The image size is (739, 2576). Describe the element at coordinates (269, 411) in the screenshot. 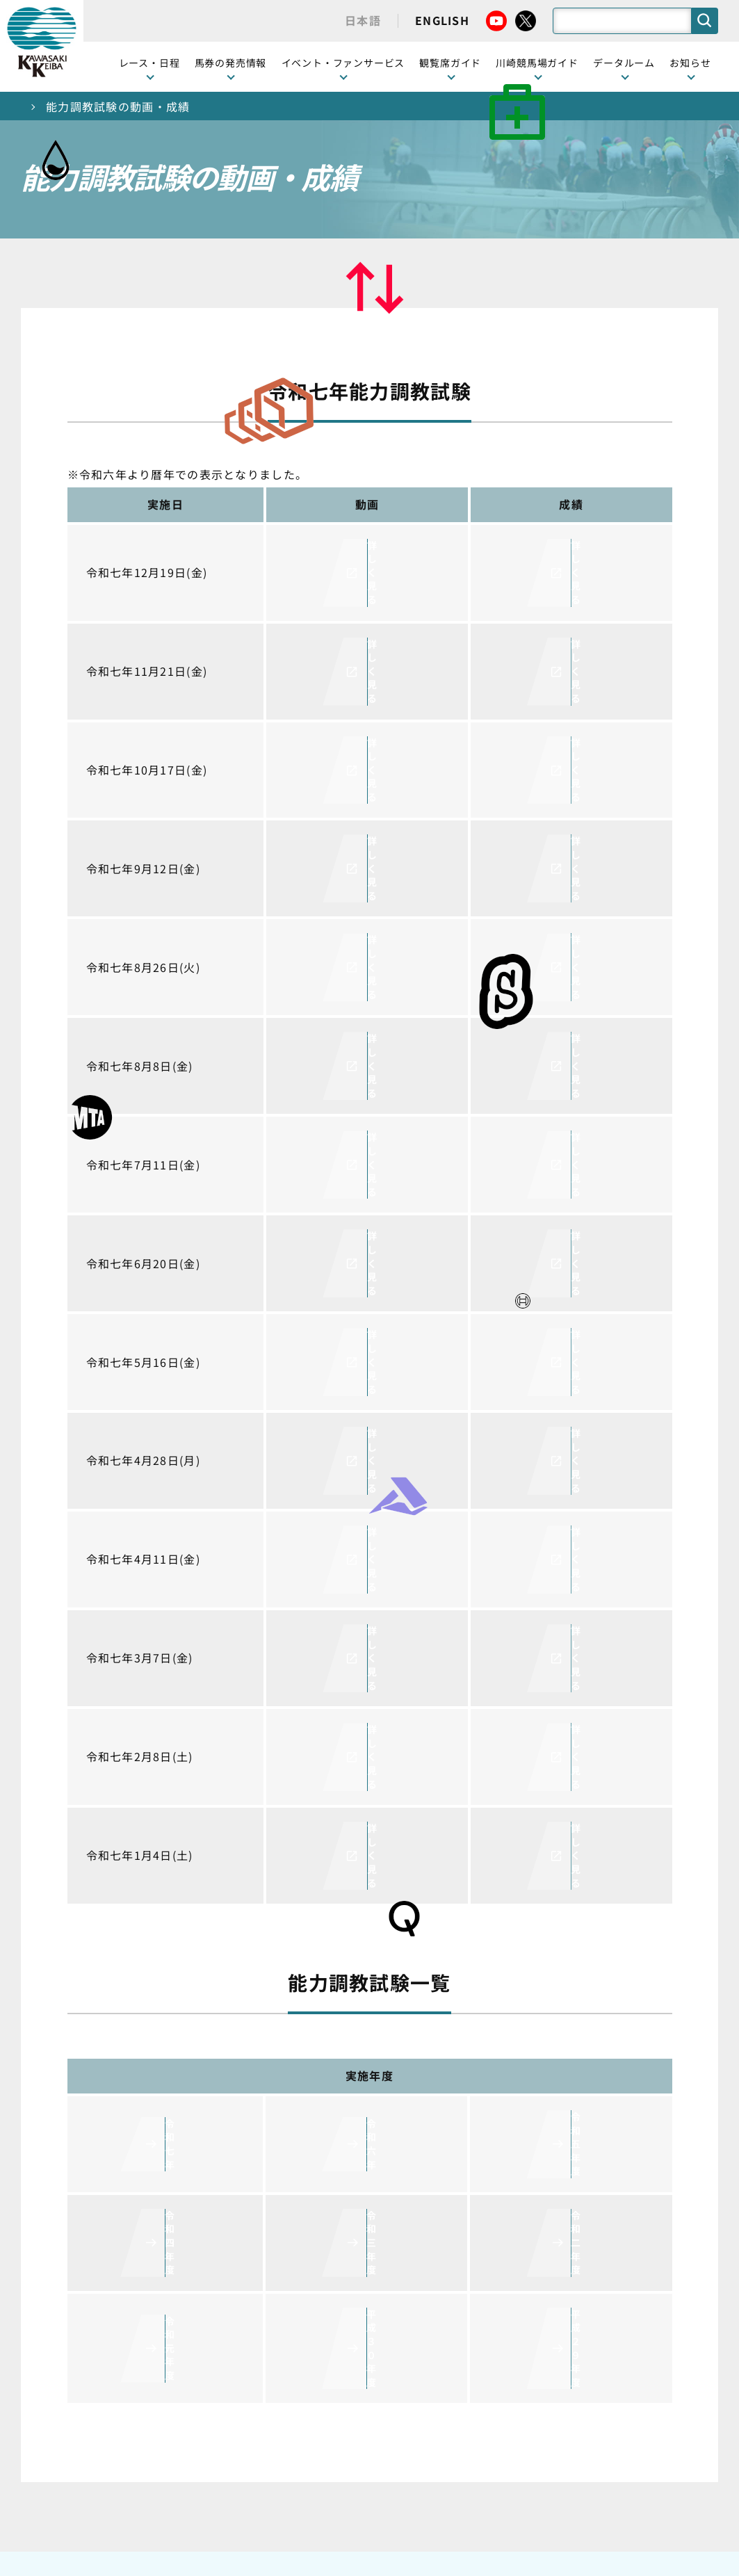

I see `envoy proxy logo` at that location.